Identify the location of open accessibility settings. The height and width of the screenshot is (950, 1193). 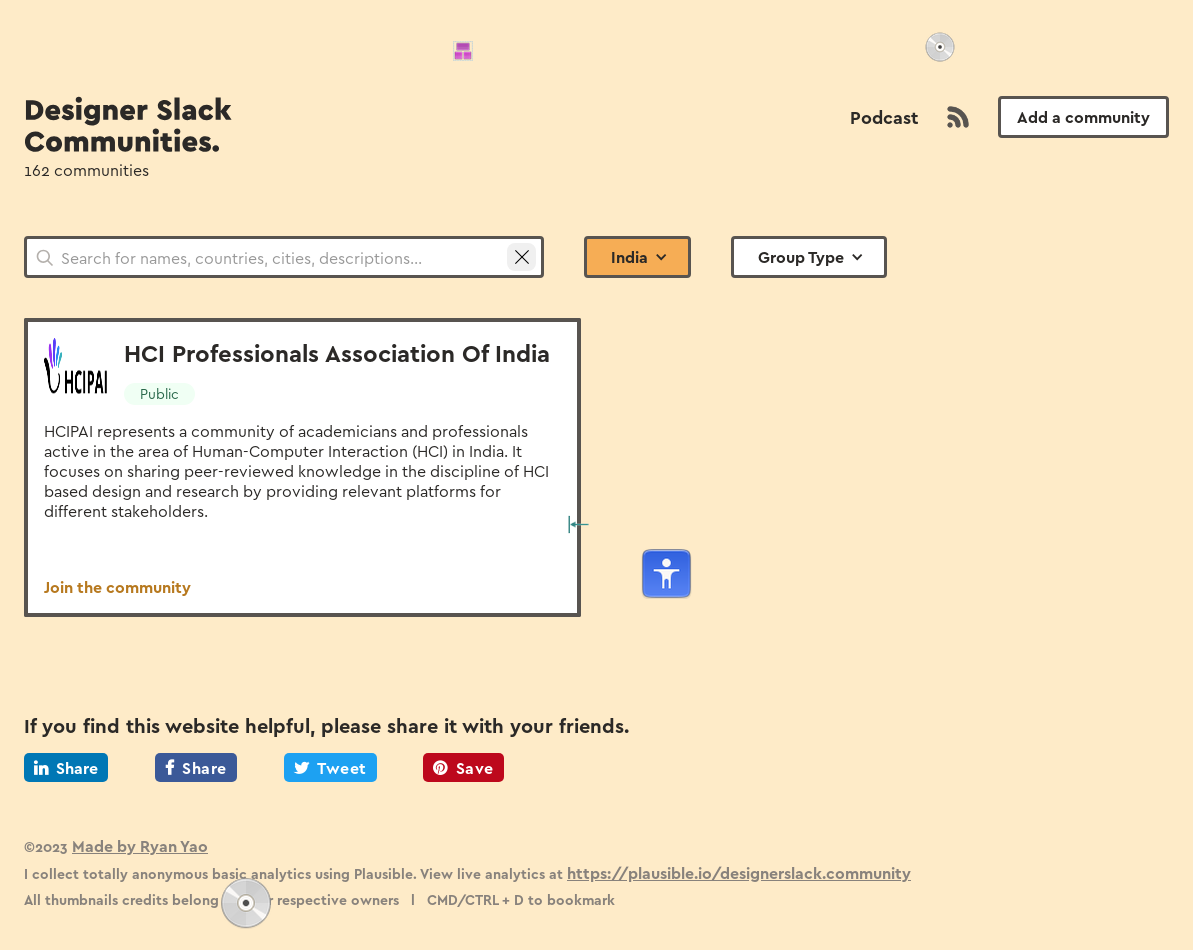
(666, 573).